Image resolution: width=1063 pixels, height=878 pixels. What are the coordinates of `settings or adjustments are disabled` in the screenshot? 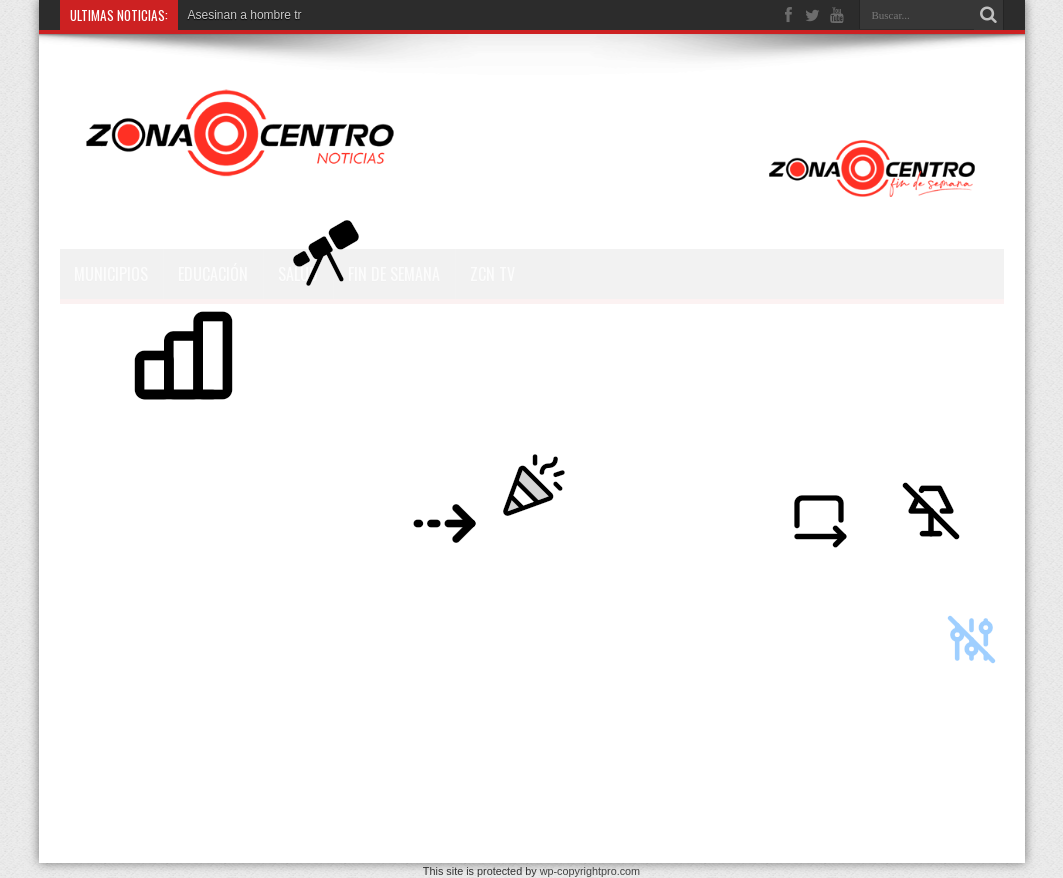 It's located at (971, 639).